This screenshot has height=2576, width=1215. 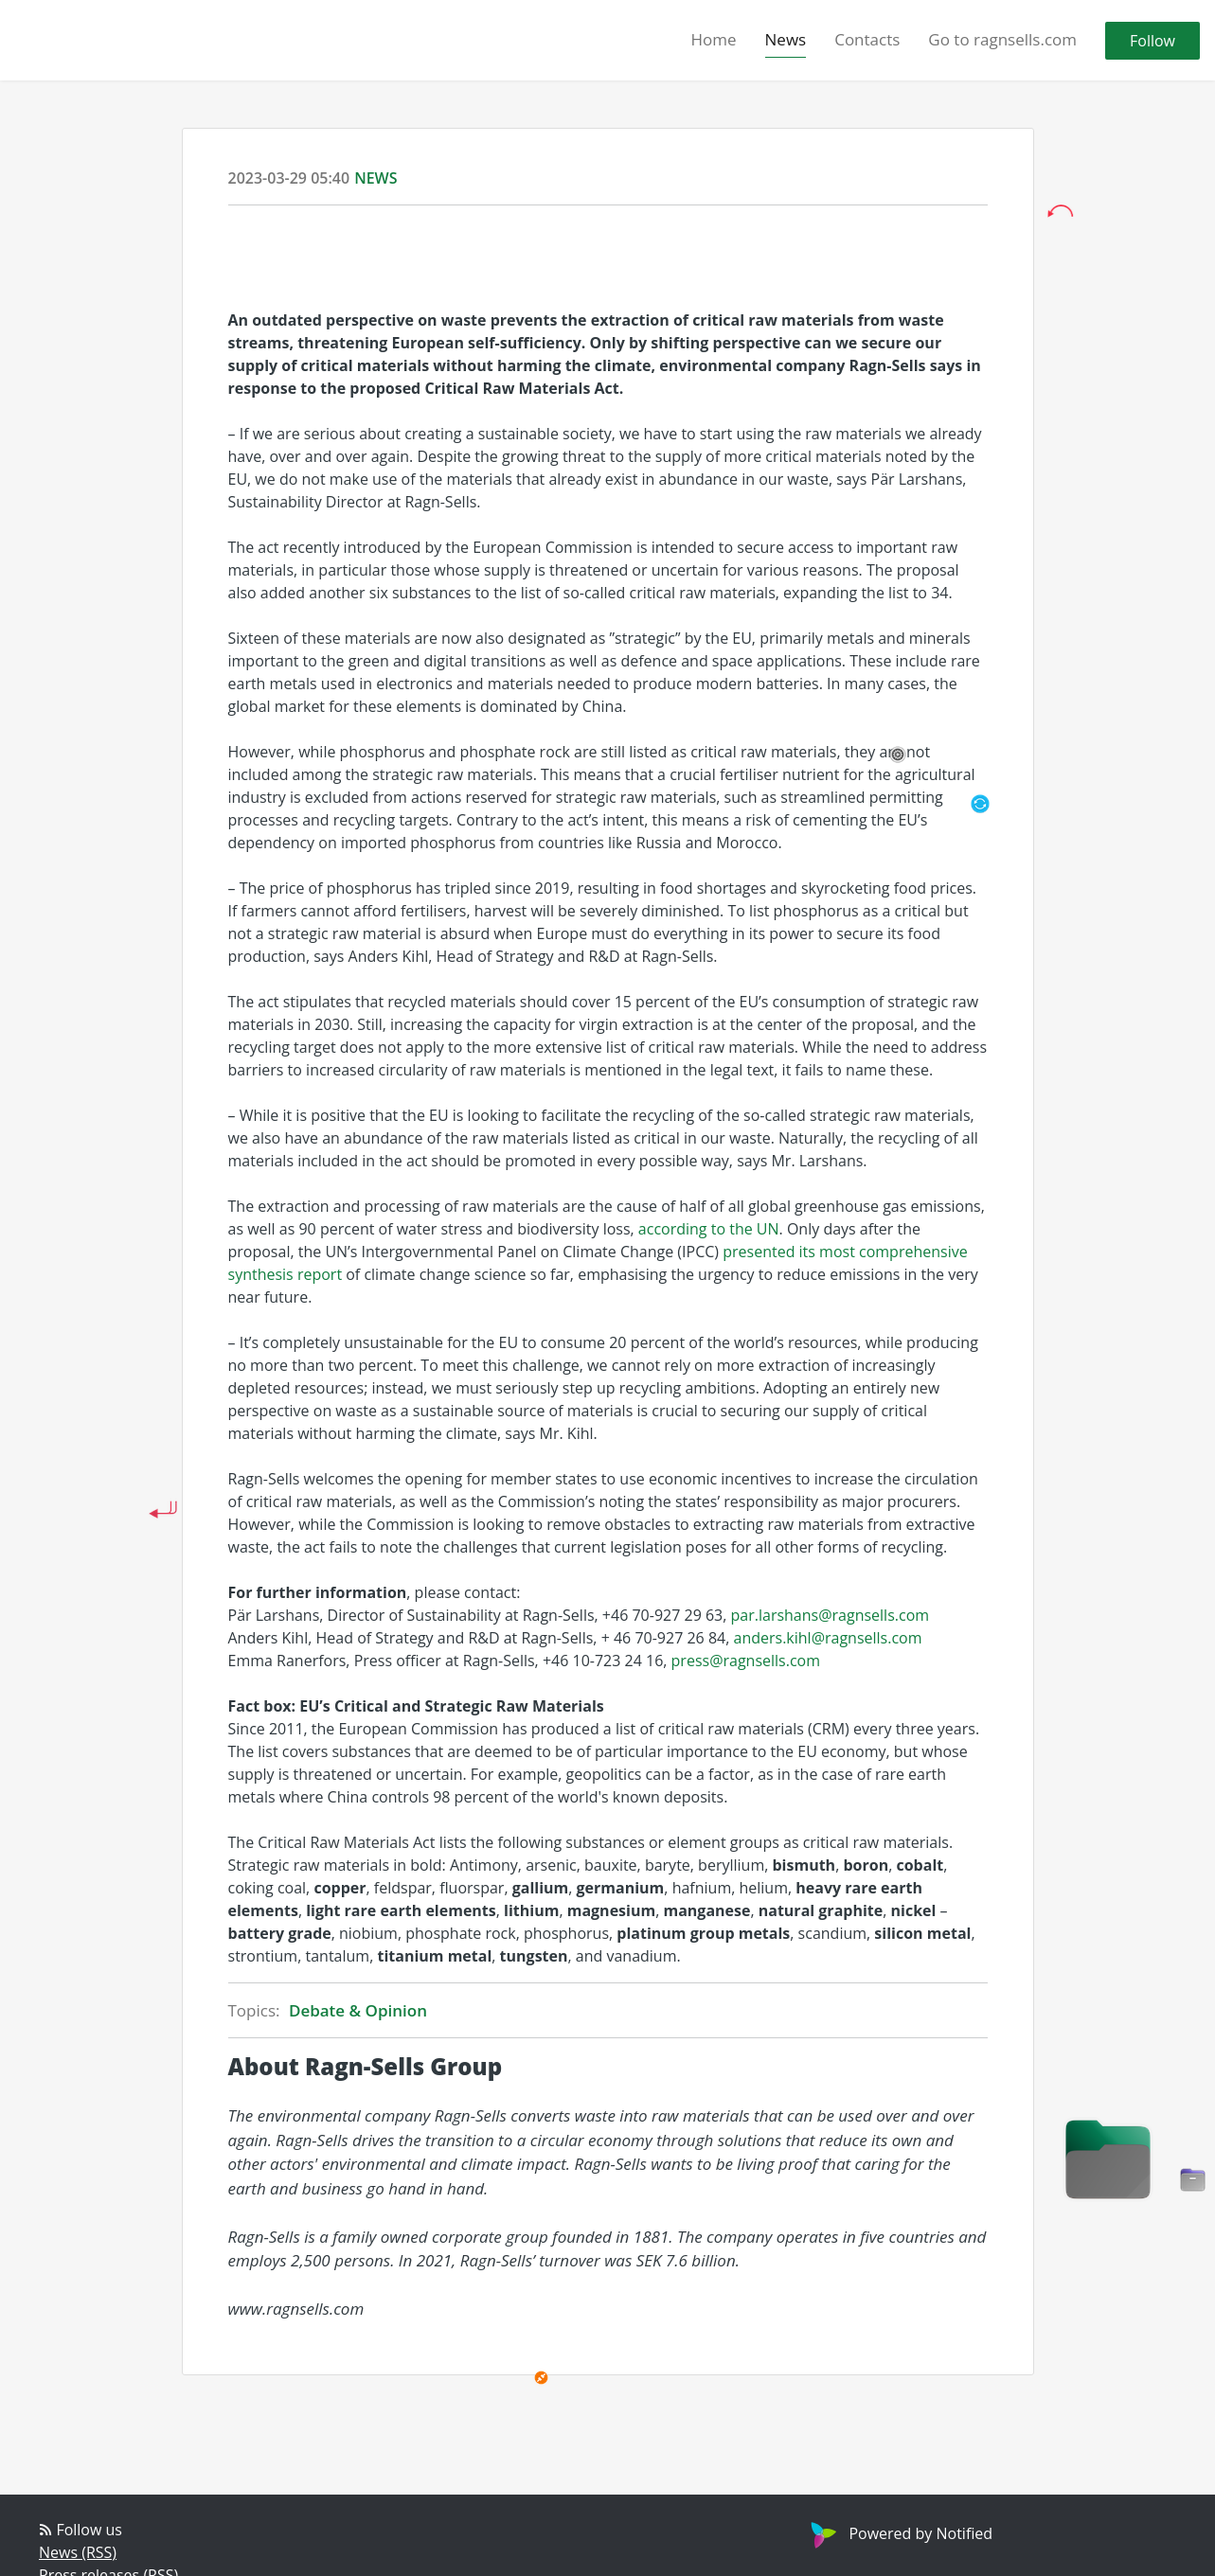 What do you see at coordinates (1061, 210) in the screenshot?
I see `undo the last action` at bounding box center [1061, 210].